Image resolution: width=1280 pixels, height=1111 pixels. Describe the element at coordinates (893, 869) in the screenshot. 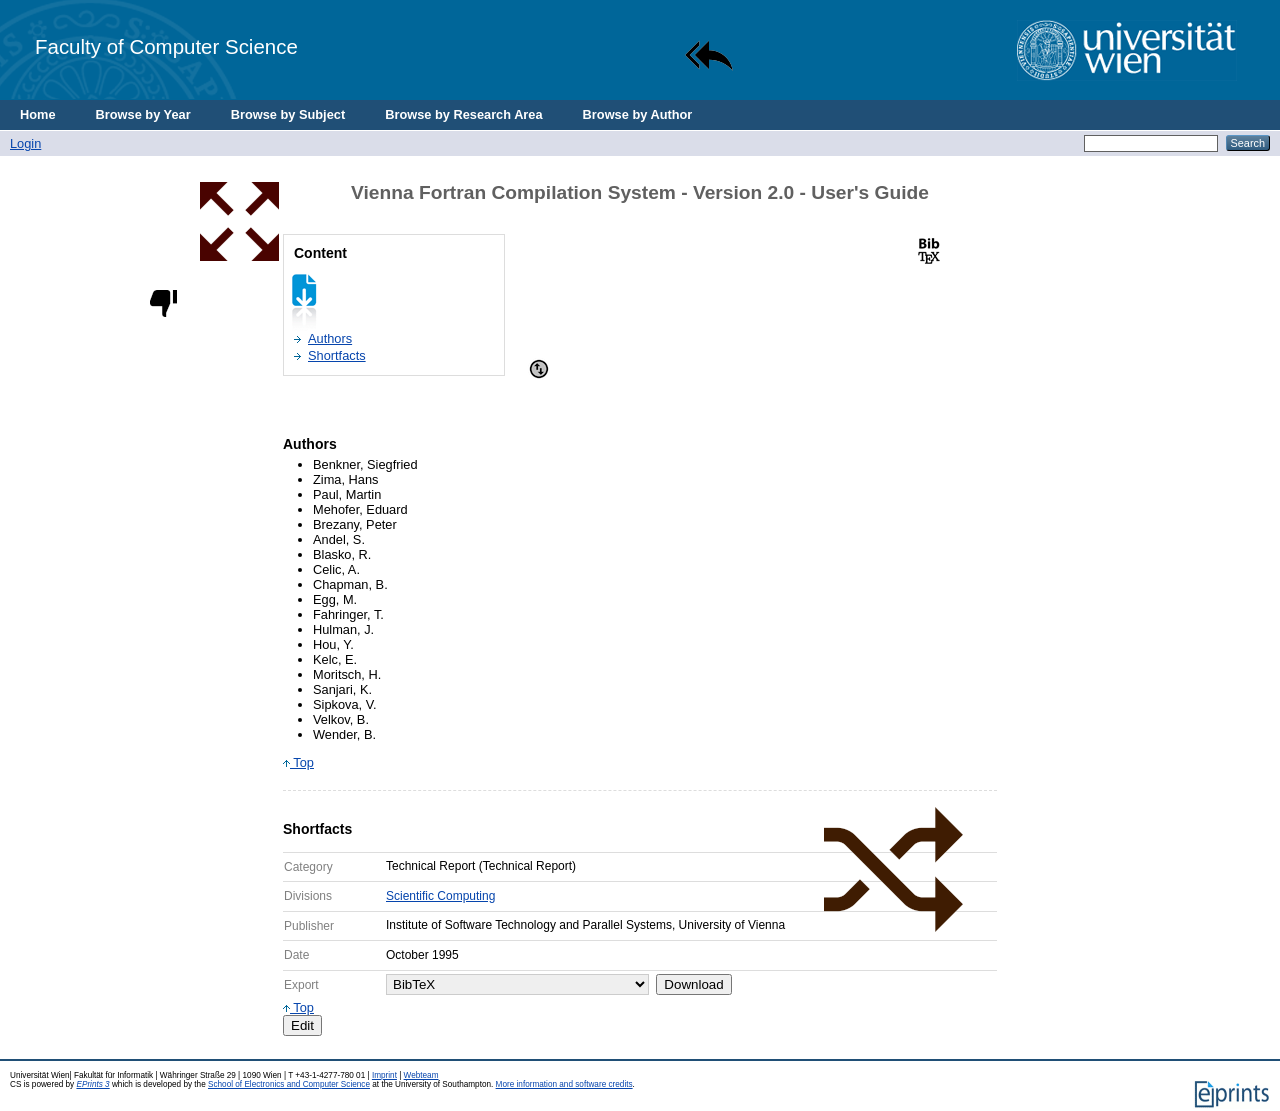

I see `shuffle playlist or queue order` at that location.